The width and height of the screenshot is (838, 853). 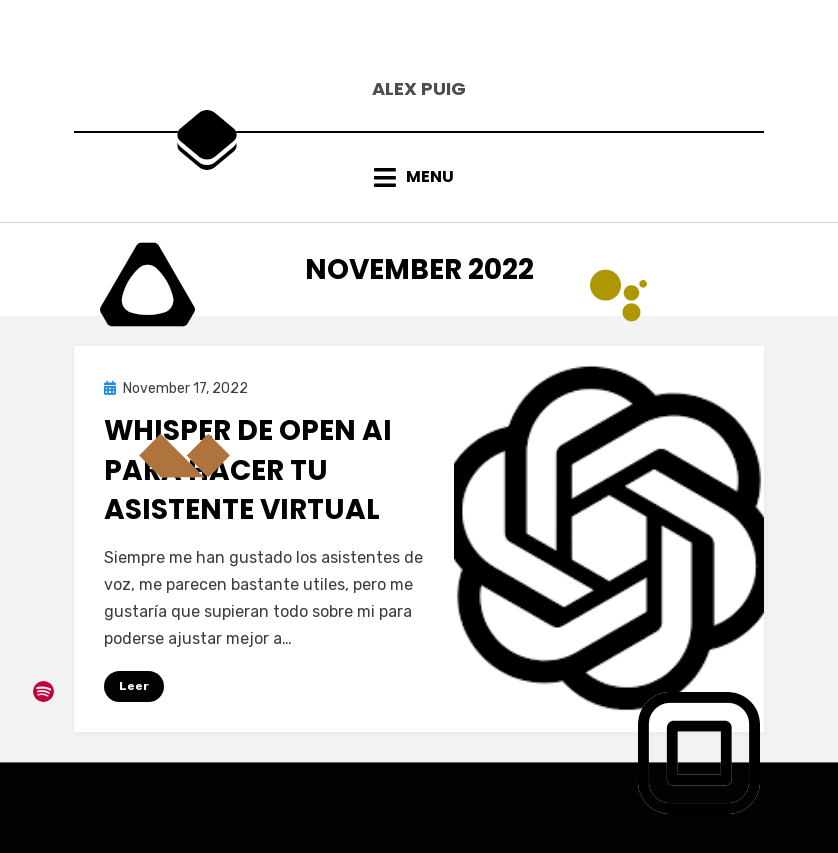 I want to click on open Spotify, so click(x=43, y=691).